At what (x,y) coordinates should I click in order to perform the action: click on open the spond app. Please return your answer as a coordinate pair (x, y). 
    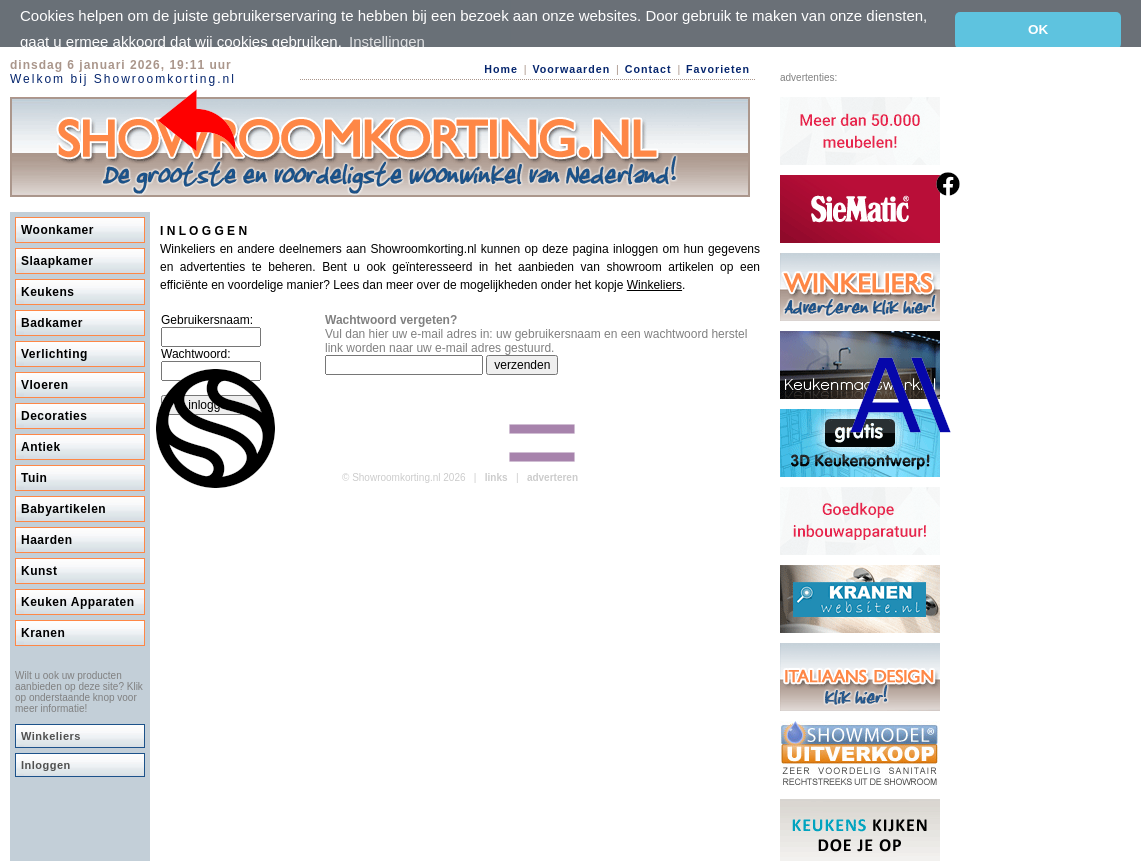
    Looking at the image, I should click on (215, 428).